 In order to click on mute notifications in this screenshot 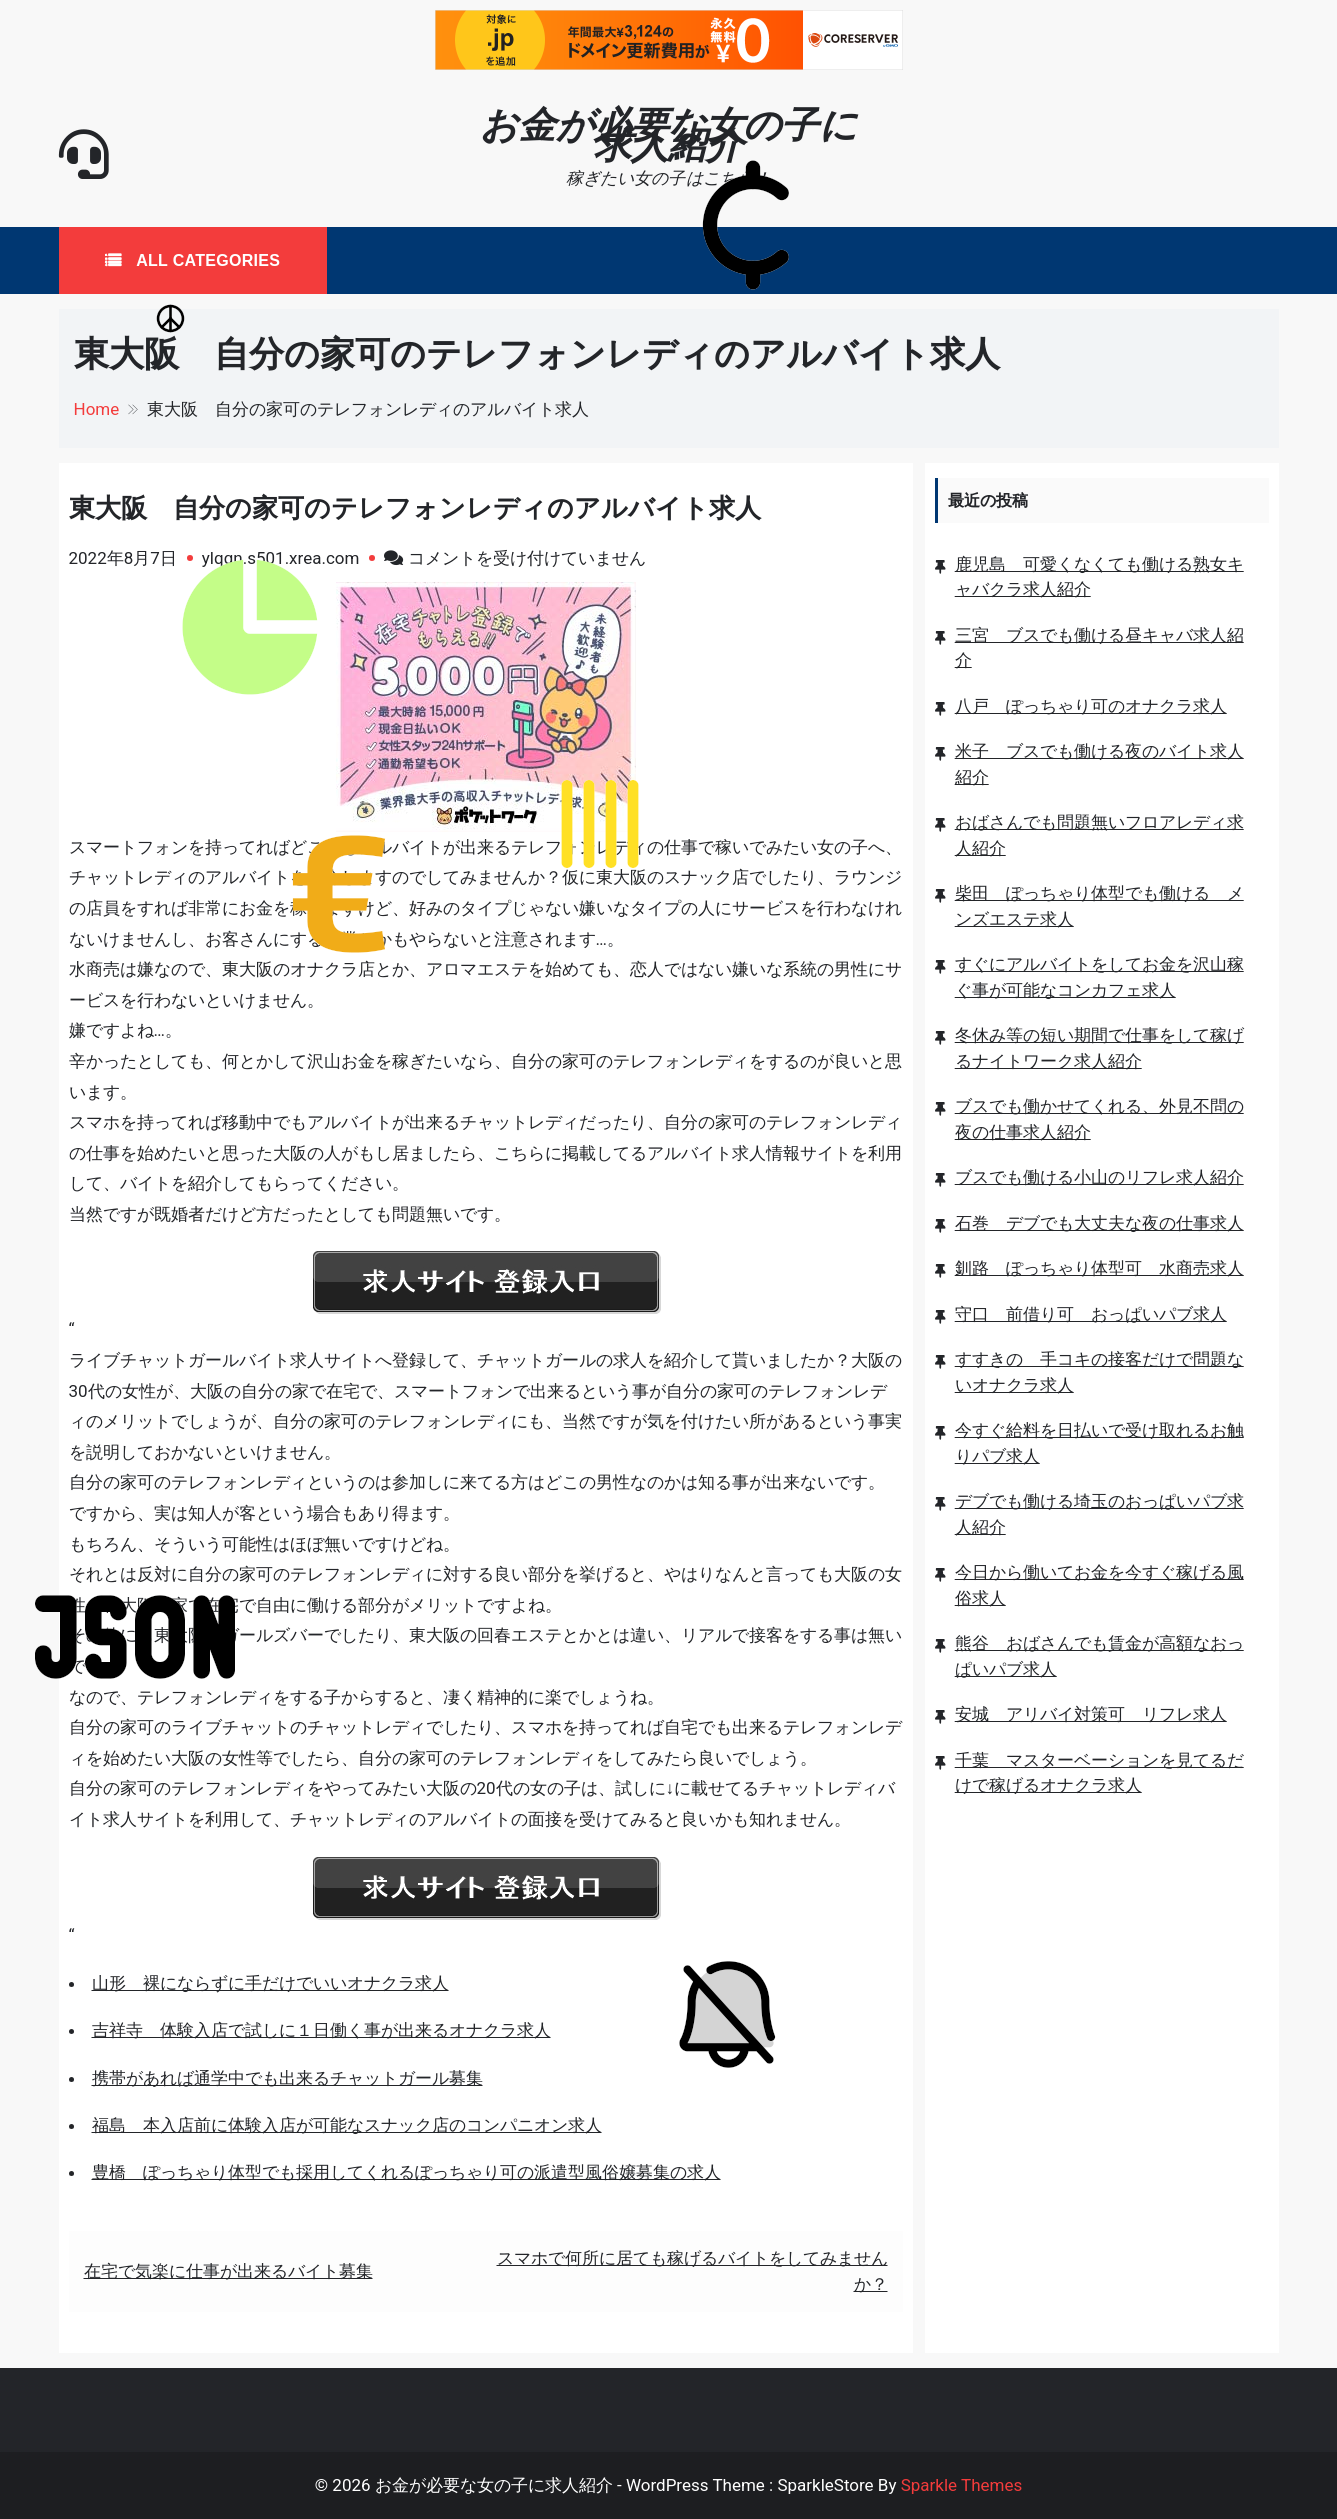, I will do `click(728, 2014)`.